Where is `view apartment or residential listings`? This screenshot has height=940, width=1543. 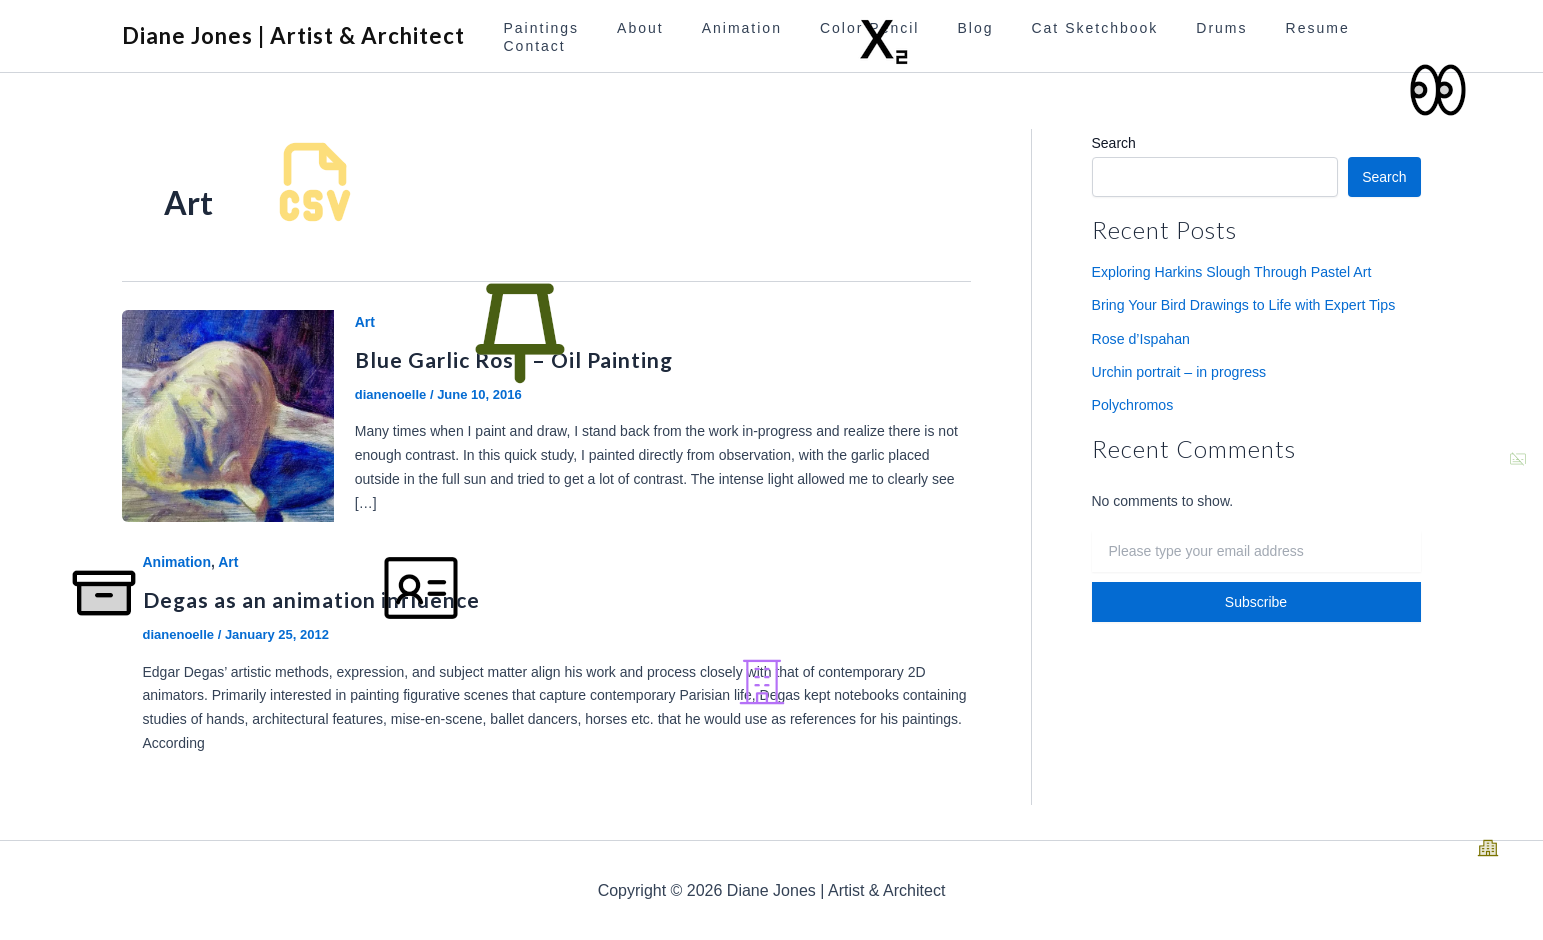
view apartment or residential listings is located at coordinates (1488, 848).